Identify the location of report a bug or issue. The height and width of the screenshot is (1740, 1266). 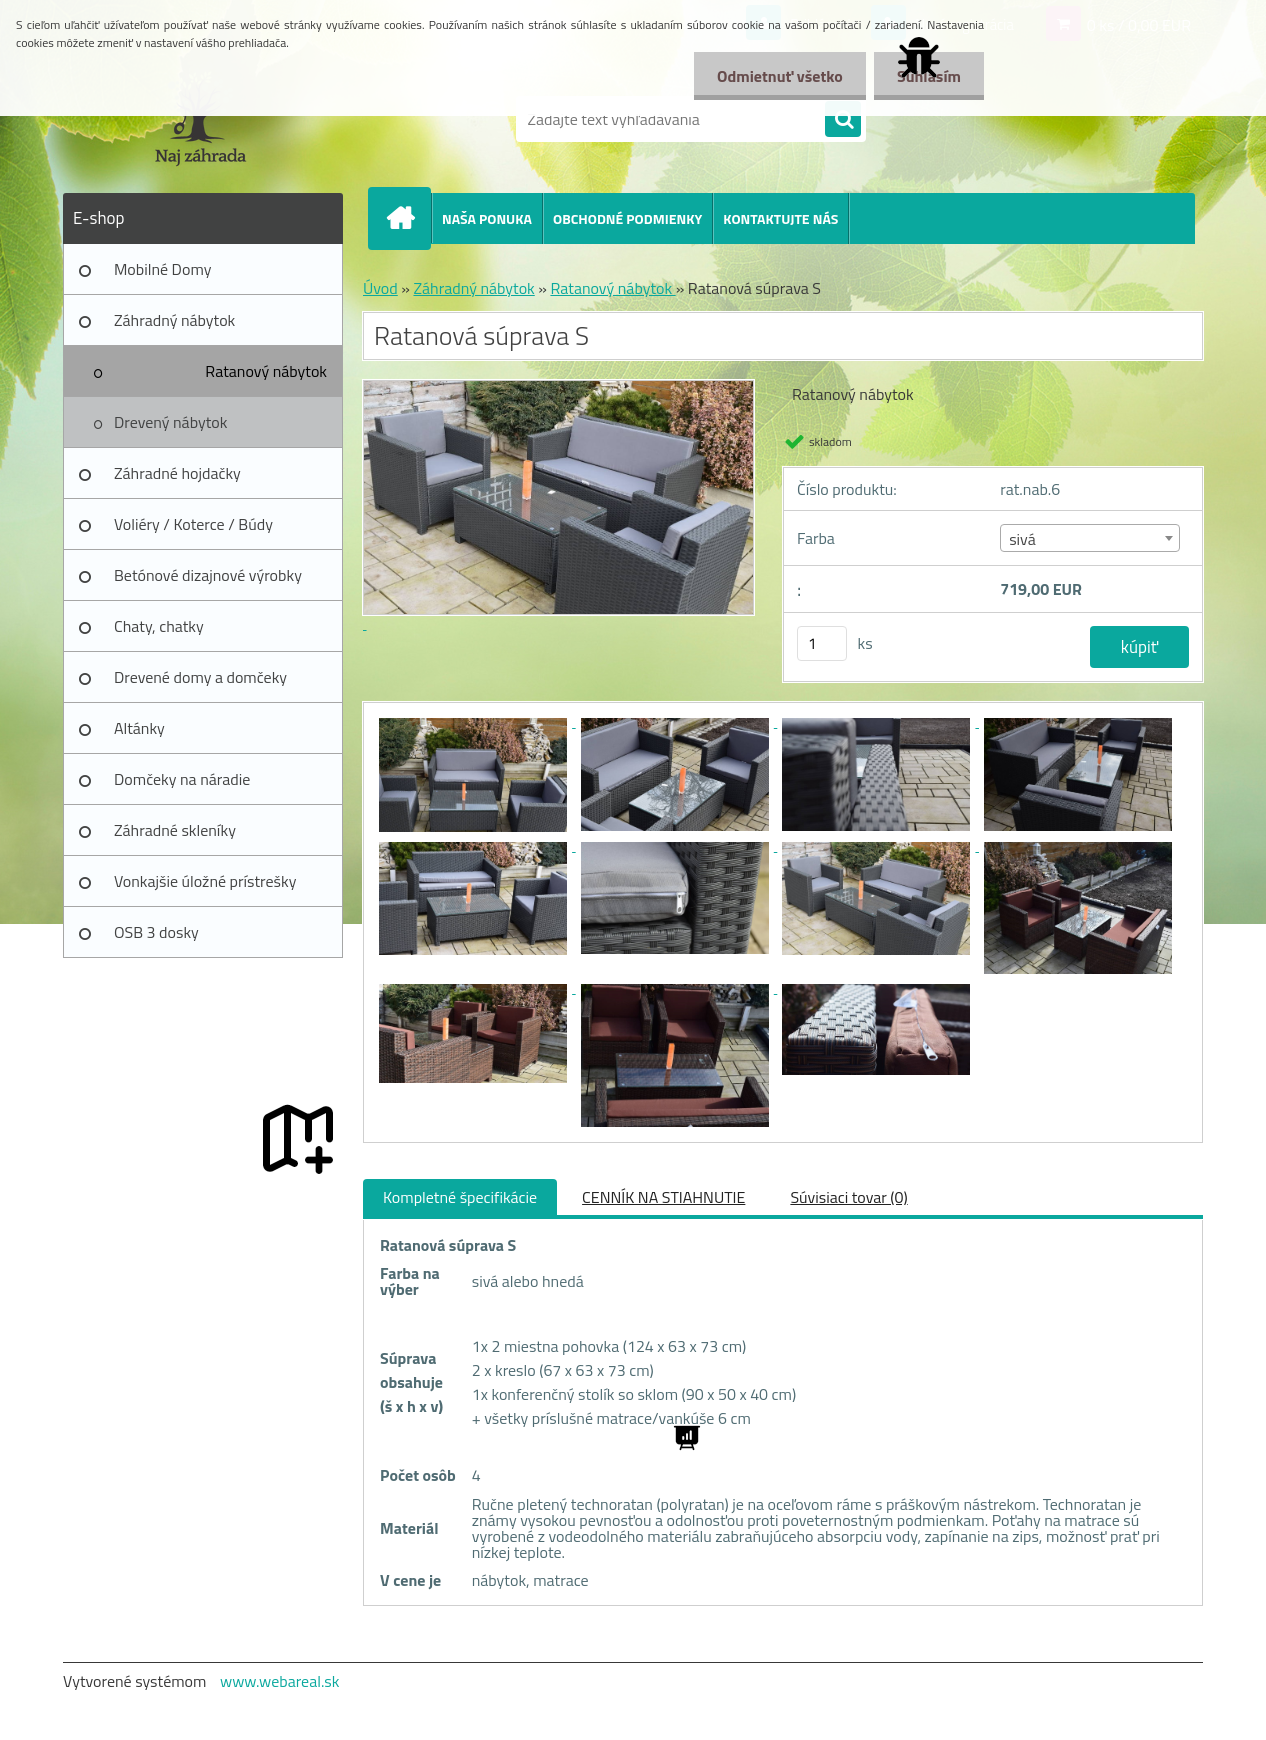
(919, 58).